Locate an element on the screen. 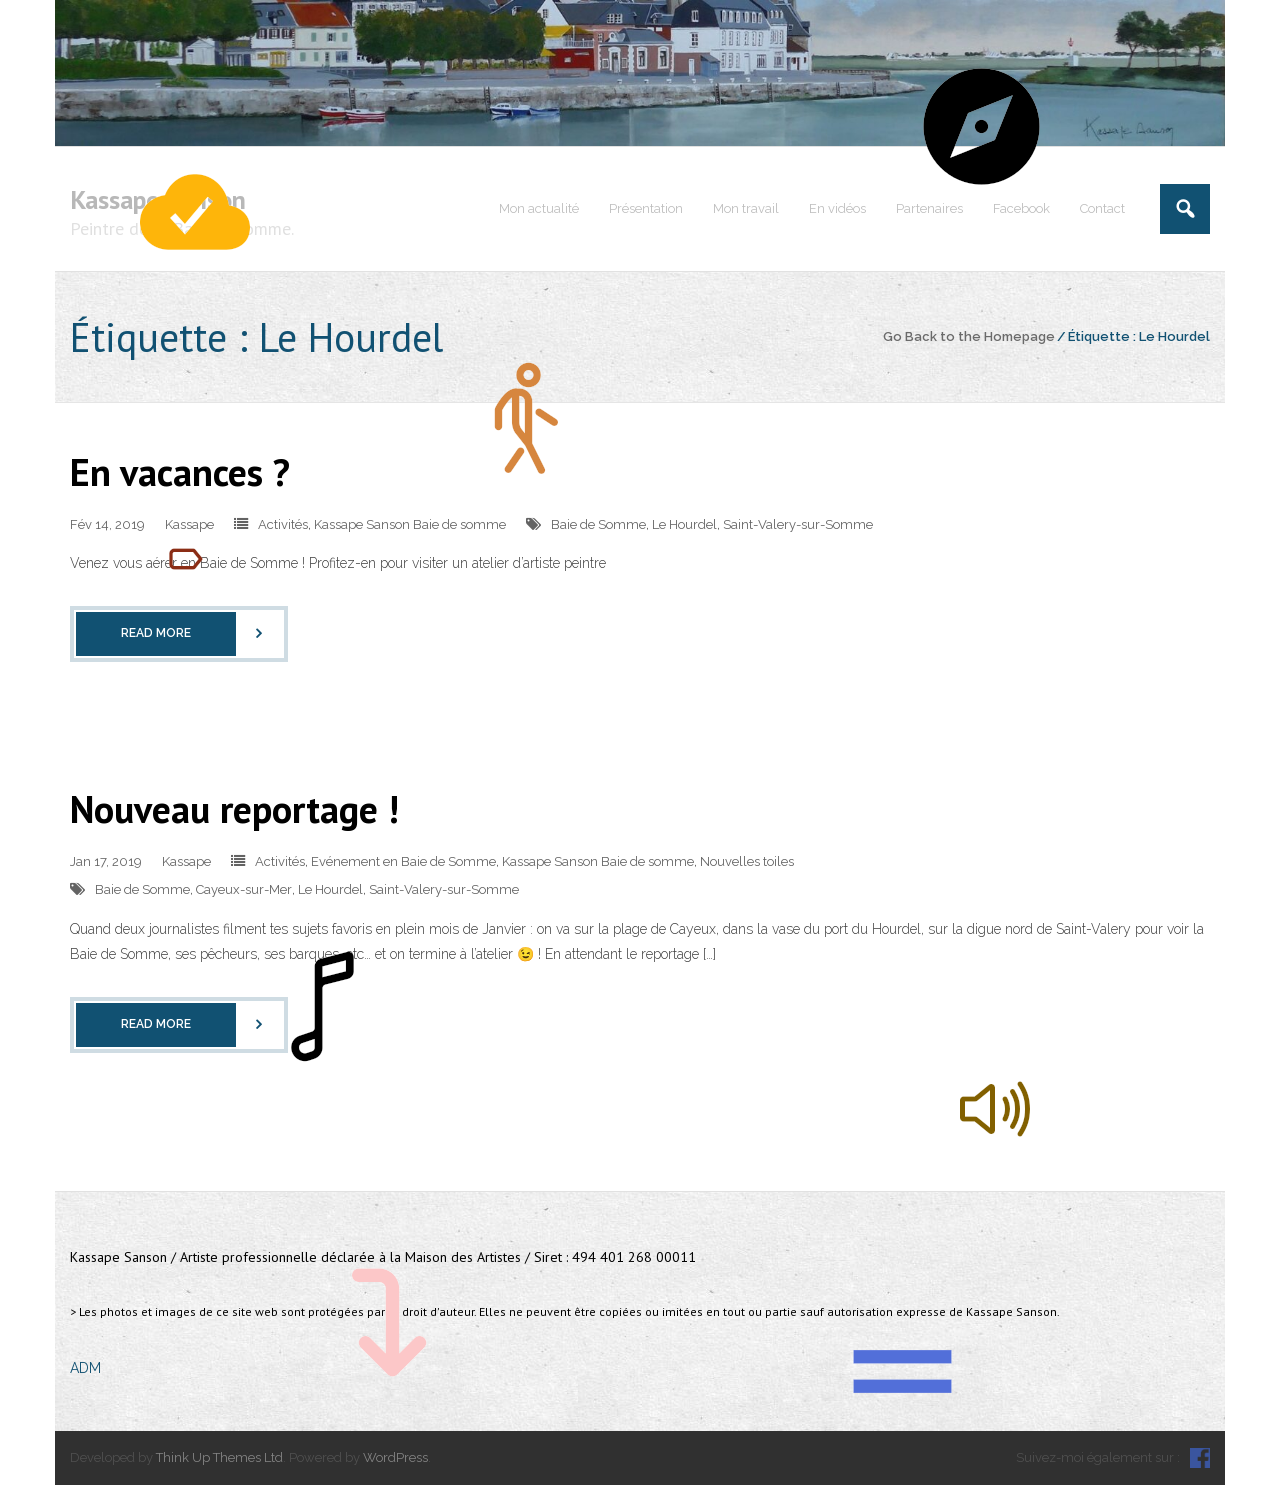 Image resolution: width=1280 pixels, height=1485 pixels. access navigation or direction features is located at coordinates (981, 126).